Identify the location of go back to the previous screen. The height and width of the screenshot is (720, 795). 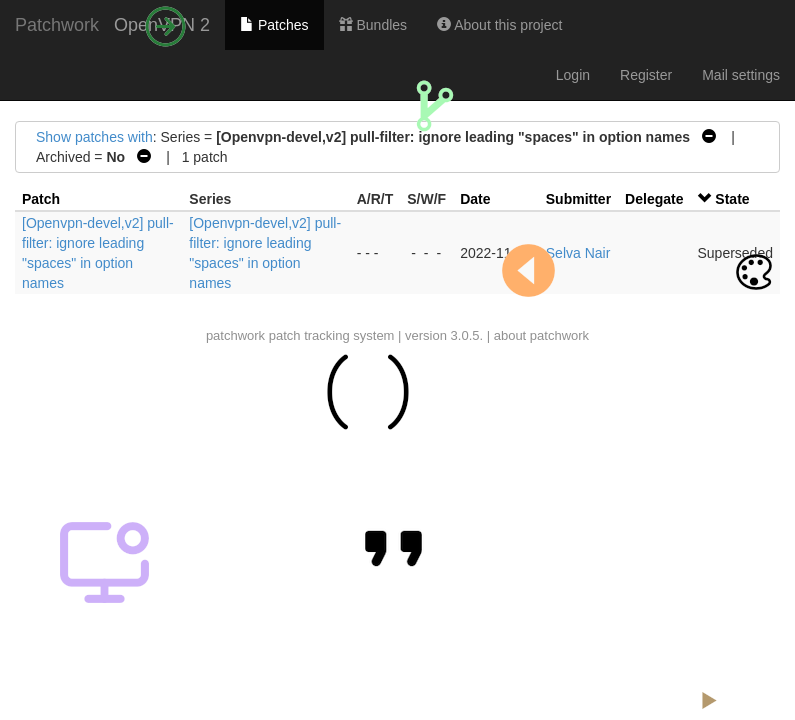
(528, 270).